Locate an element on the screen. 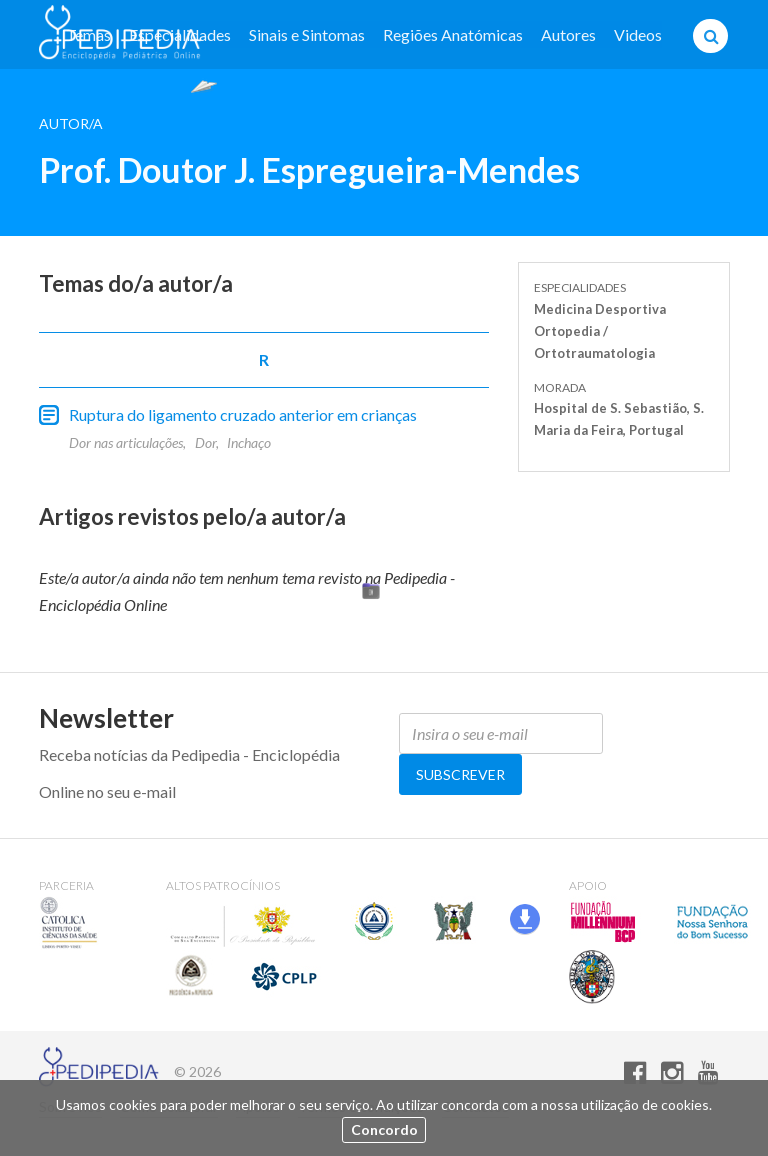 The image size is (768, 1156). send document or file is located at coordinates (204, 87).